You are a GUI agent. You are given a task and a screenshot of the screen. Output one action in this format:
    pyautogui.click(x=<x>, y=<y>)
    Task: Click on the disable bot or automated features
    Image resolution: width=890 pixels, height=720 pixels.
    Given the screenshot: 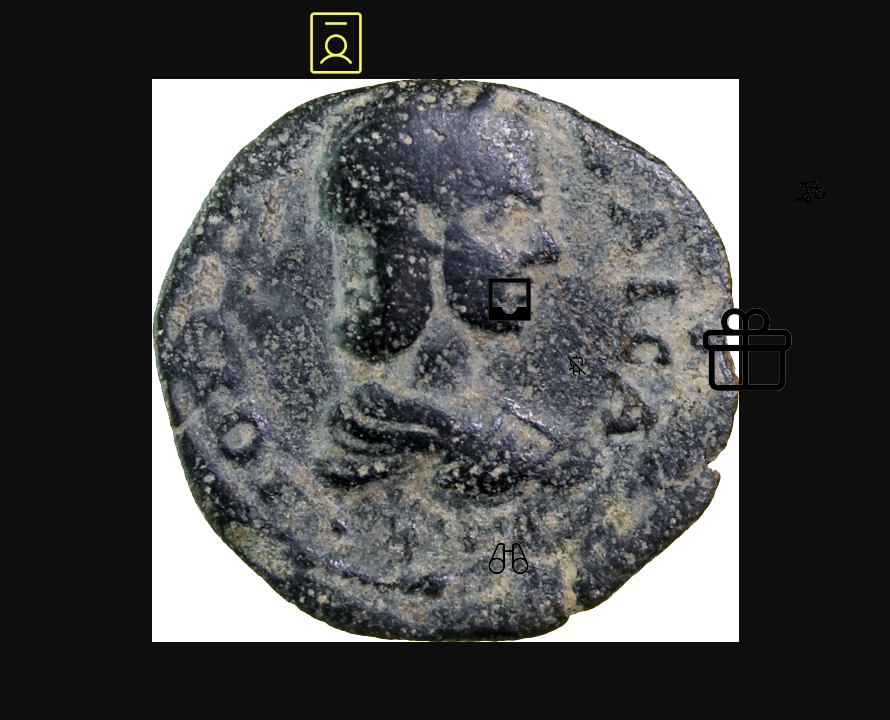 What is the action you would take?
    pyautogui.click(x=576, y=365)
    